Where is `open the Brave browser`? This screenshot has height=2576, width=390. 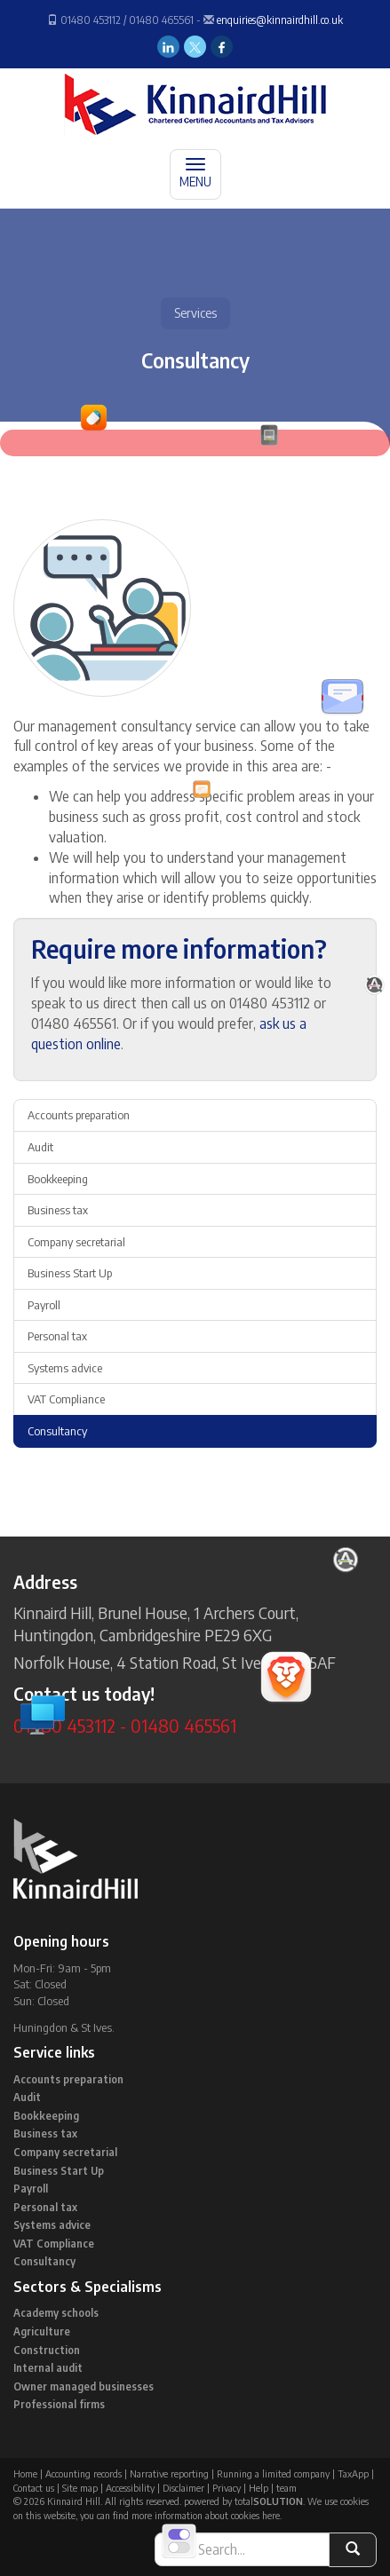 open the Brave browser is located at coordinates (286, 1677).